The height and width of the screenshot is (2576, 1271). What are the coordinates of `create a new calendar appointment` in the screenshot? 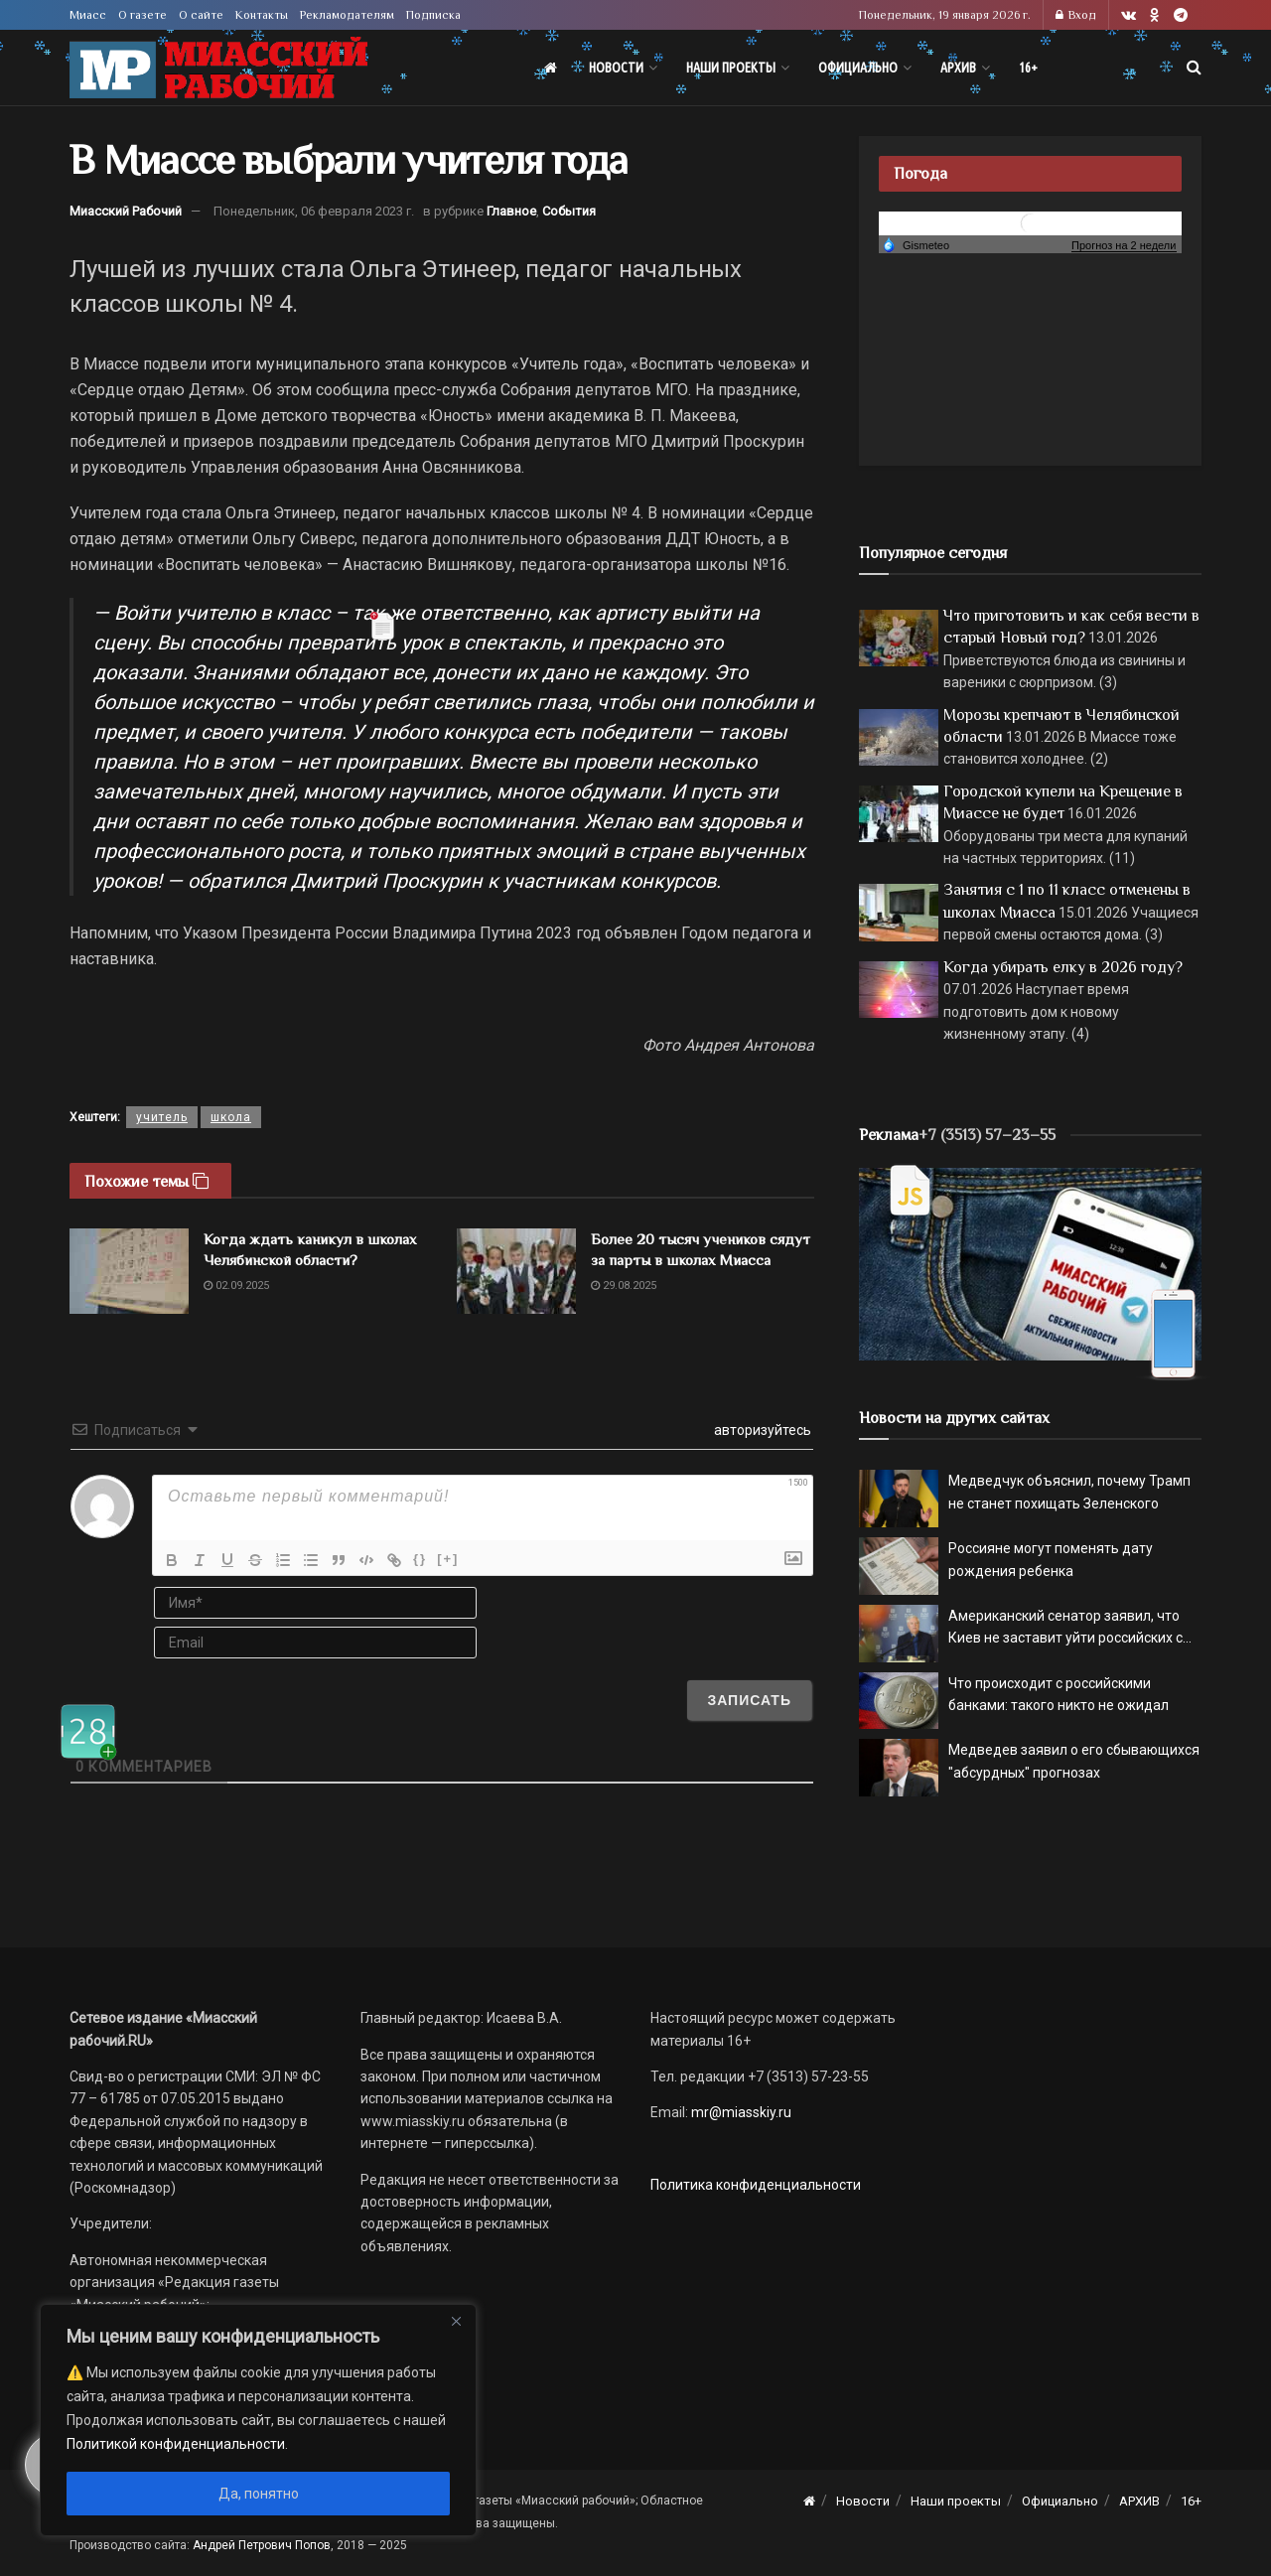 It's located at (87, 1731).